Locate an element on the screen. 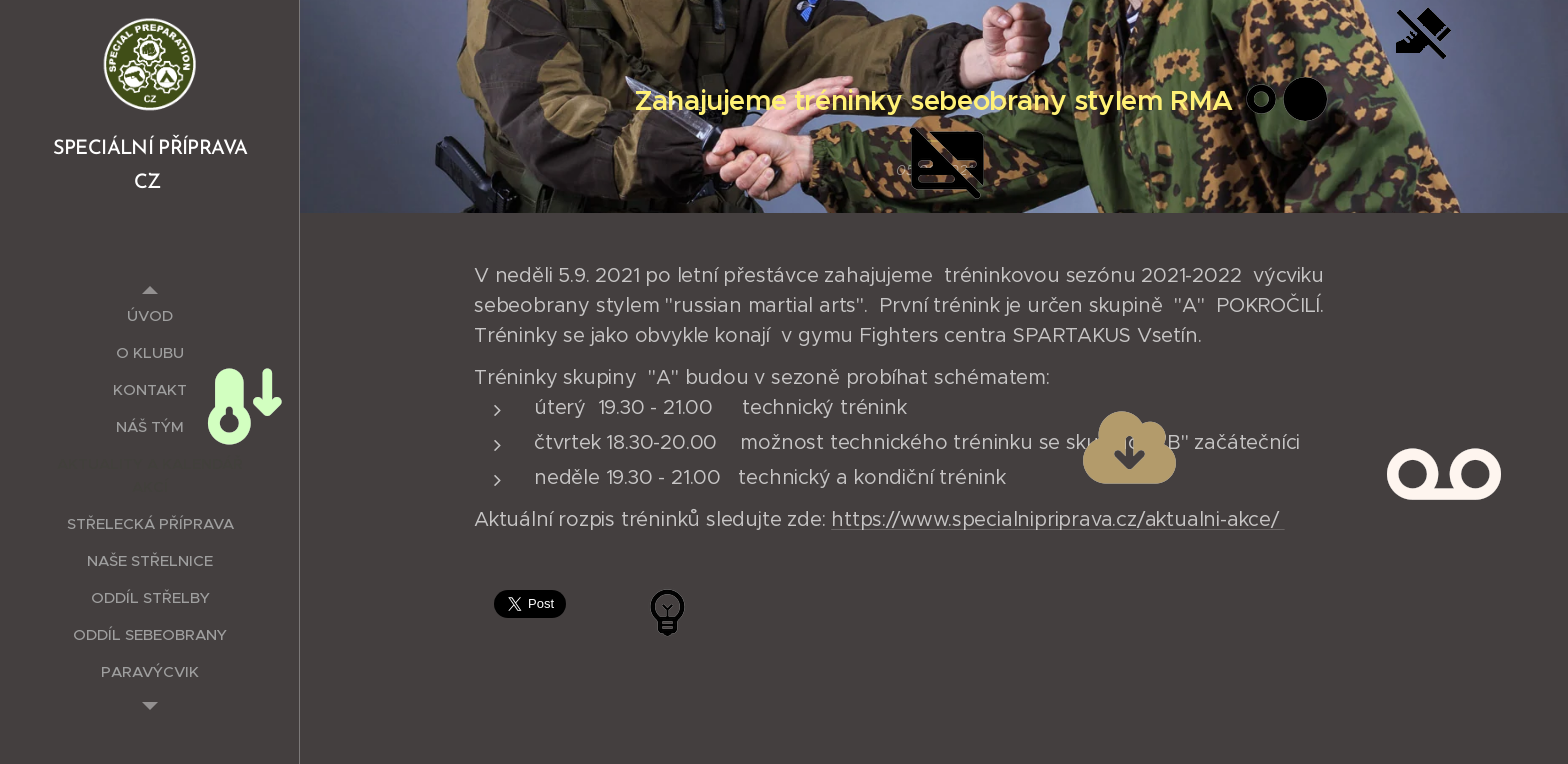 Image resolution: width=1568 pixels, height=764 pixels. view tips or suggestions is located at coordinates (667, 611).